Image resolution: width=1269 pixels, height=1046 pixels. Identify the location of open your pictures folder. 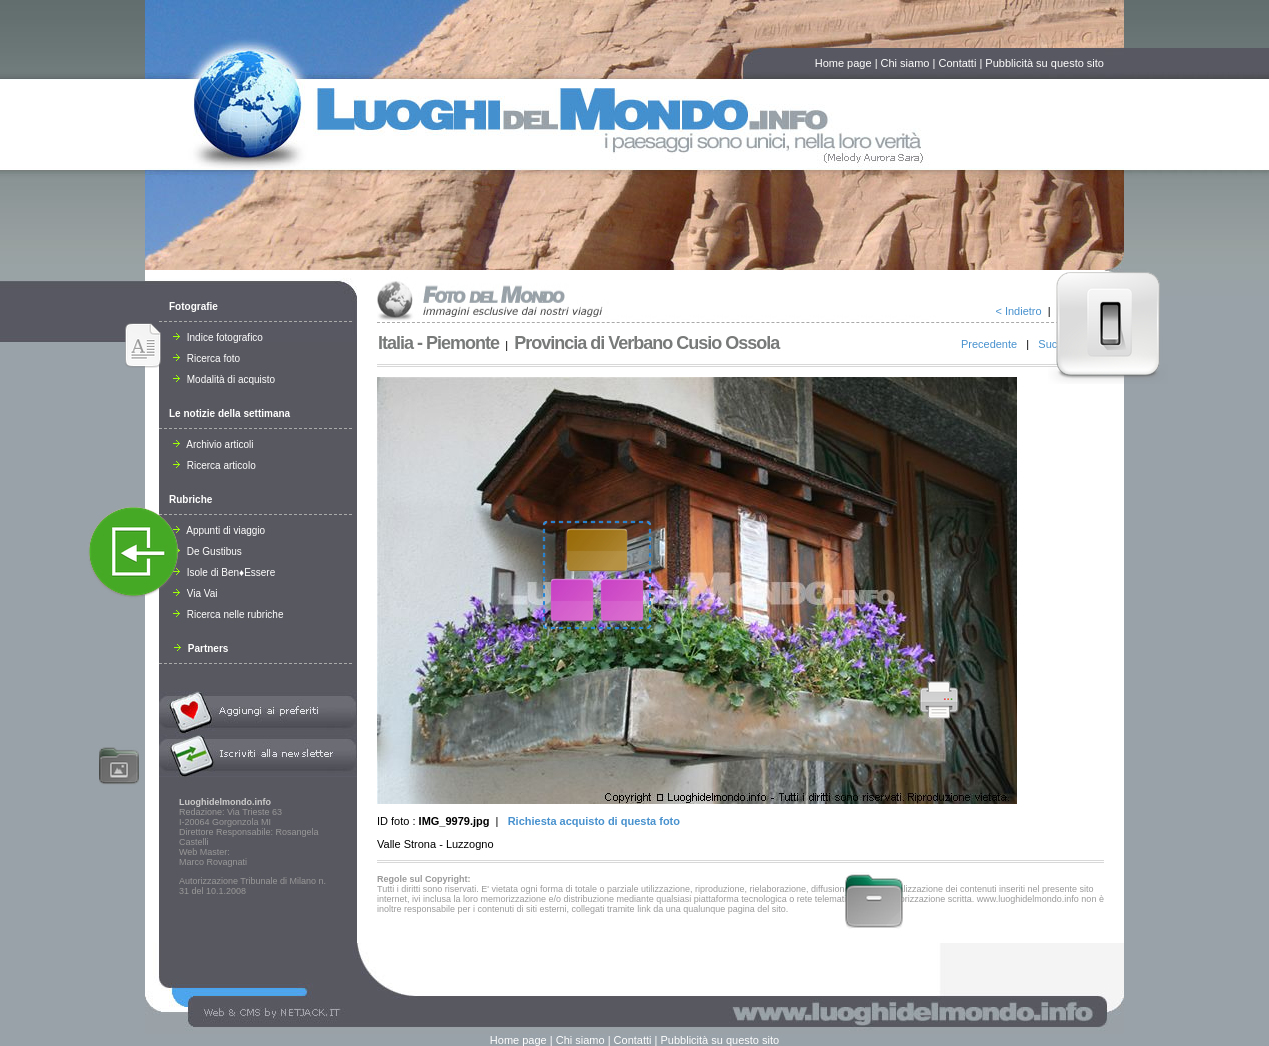
(119, 765).